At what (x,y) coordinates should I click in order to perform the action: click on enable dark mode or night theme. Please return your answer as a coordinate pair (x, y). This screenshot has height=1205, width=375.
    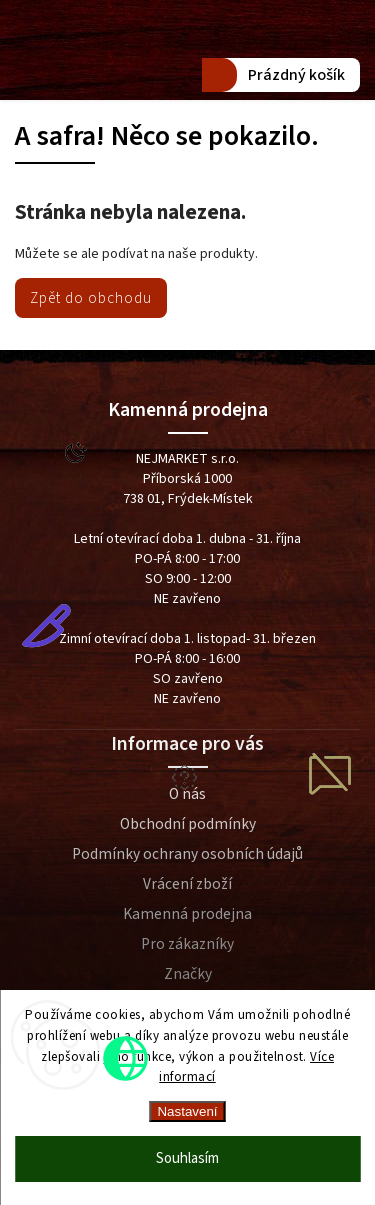
    Looking at the image, I should click on (75, 453).